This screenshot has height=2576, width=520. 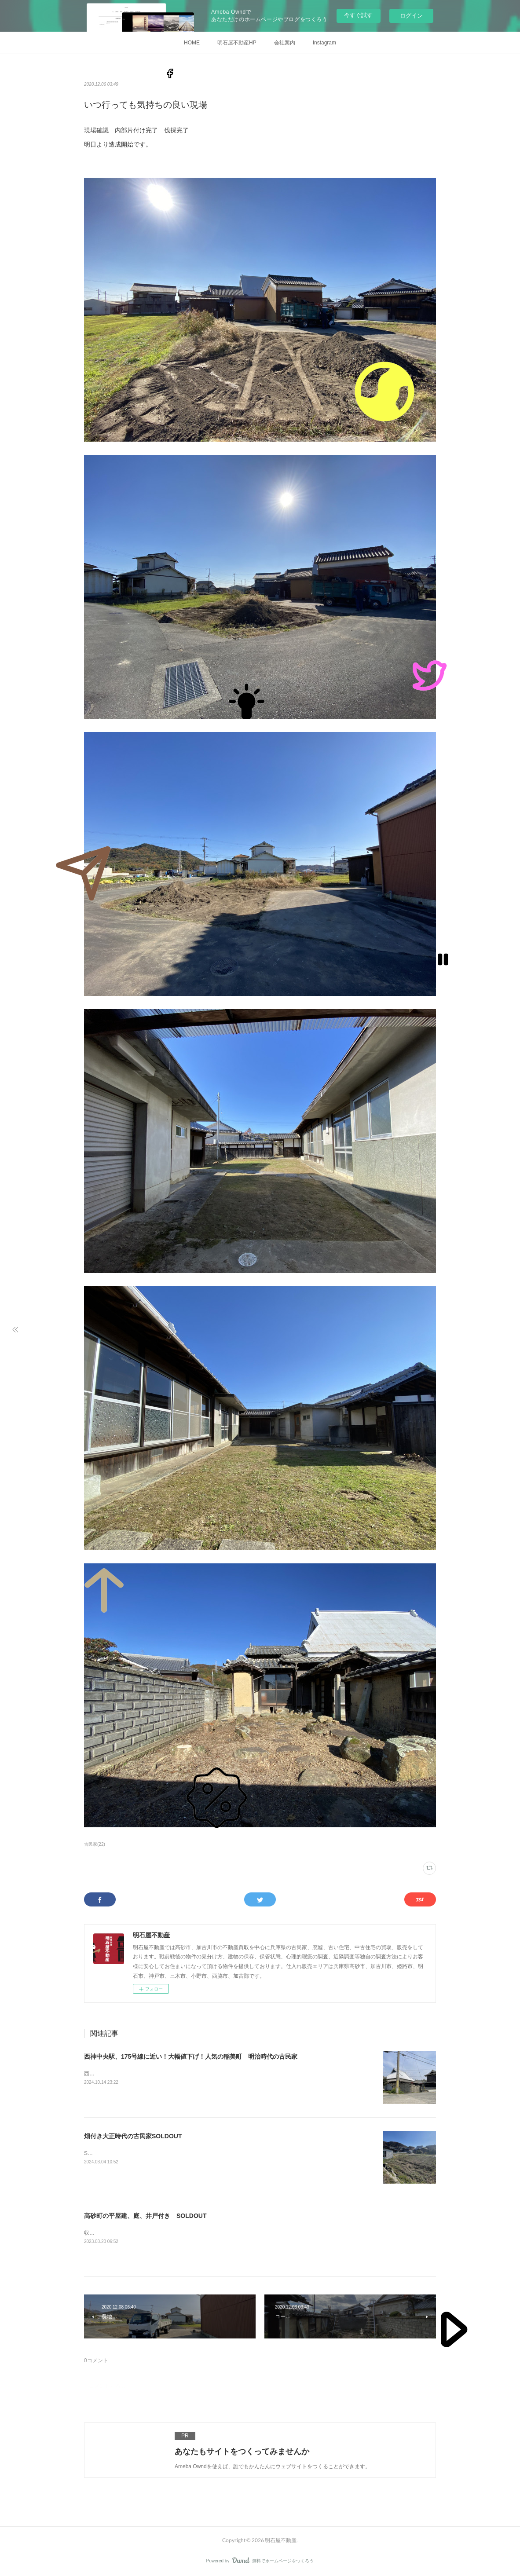 What do you see at coordinates (246, 701) in the screenshot?
I see `access tips or suggestions` at bounding box center [246, 701].